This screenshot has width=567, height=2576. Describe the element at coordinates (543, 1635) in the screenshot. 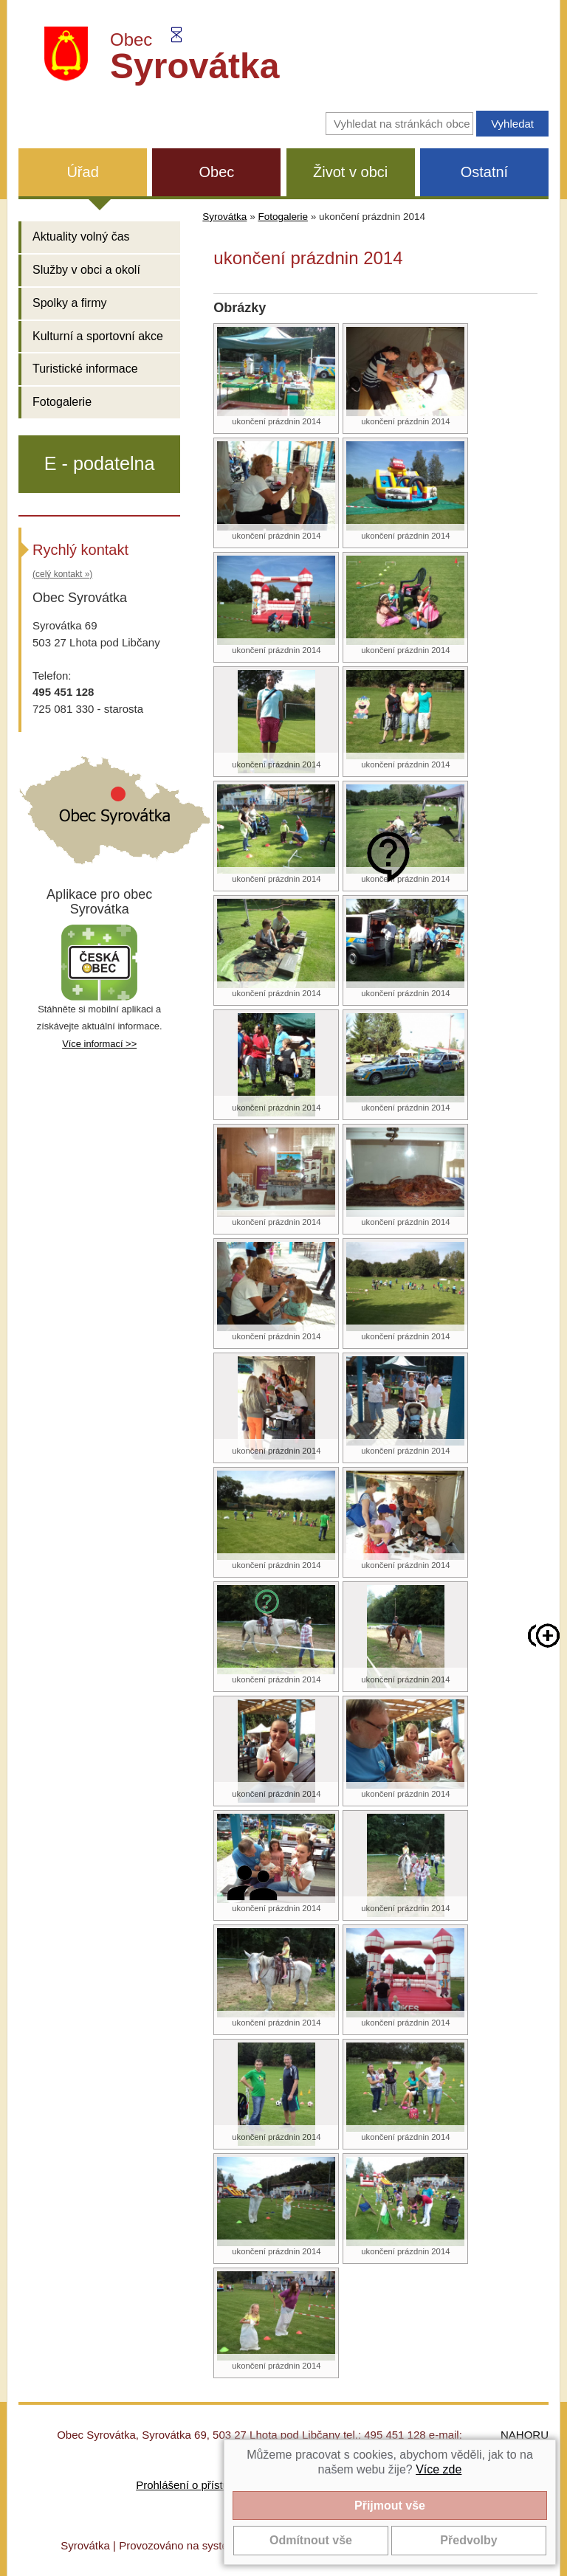

I see `add a duplicate control point` at that location.